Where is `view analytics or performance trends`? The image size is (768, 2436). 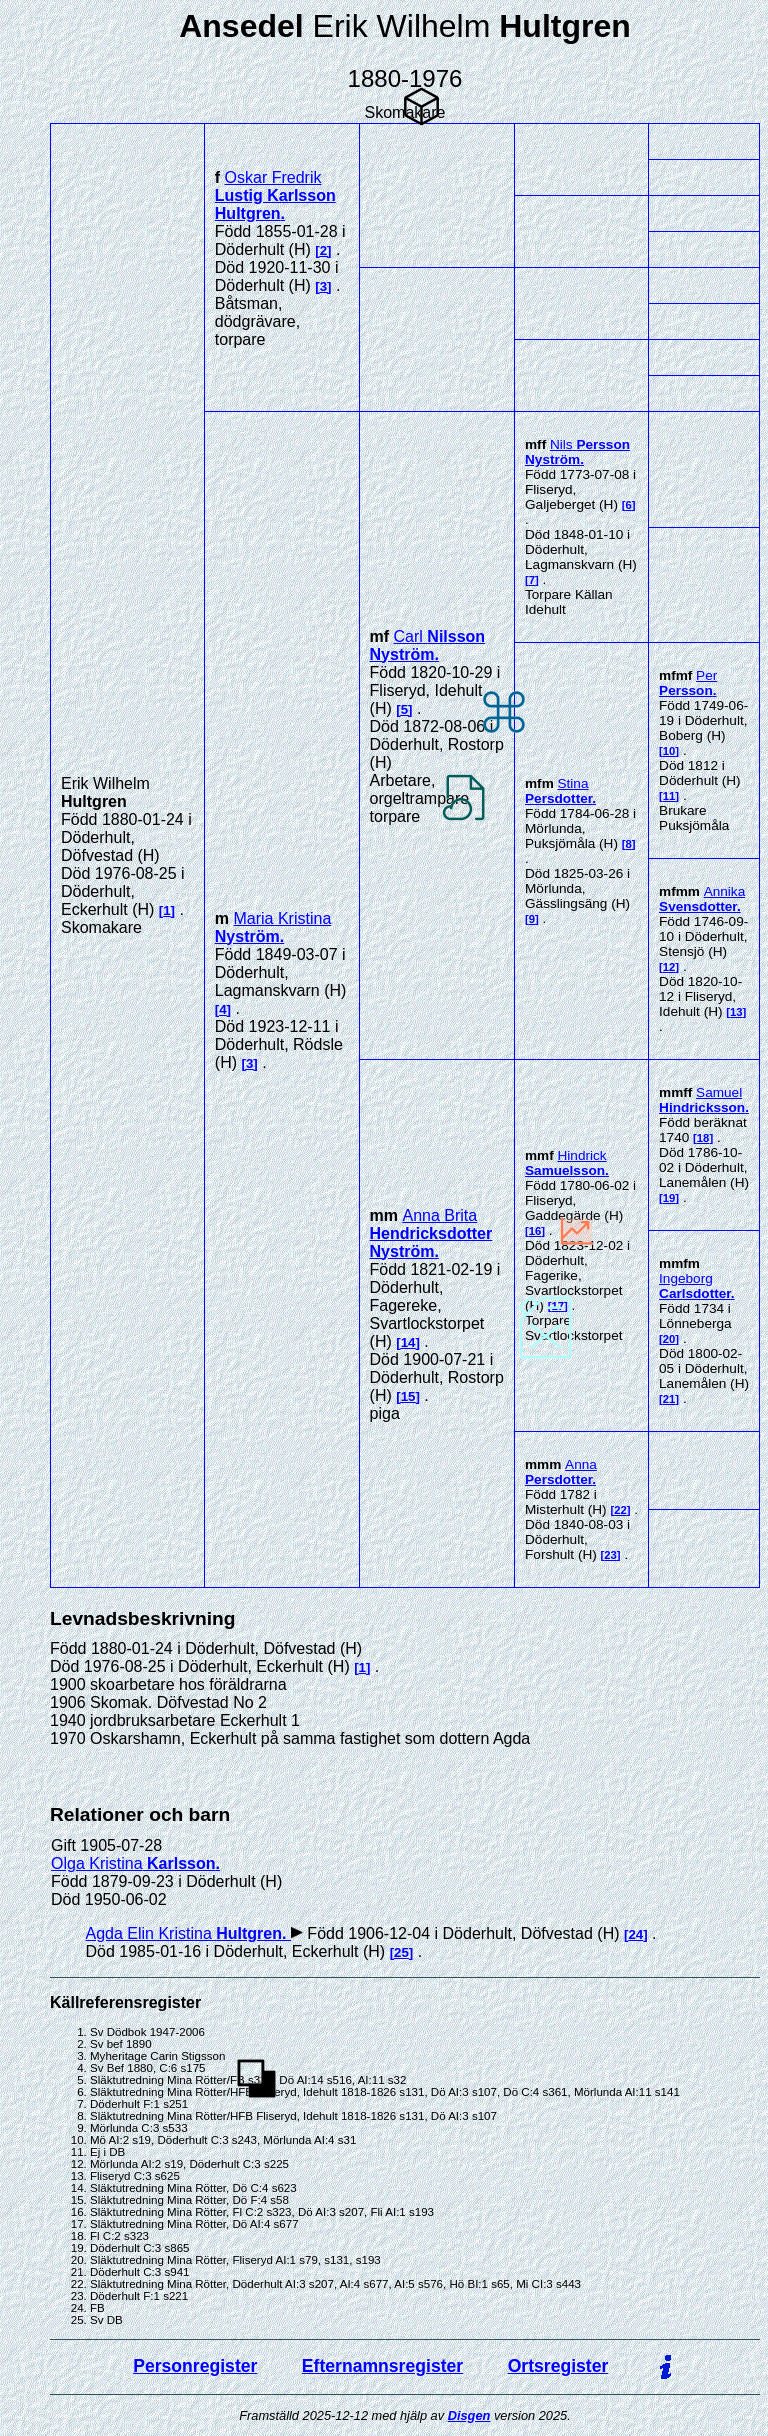
view analytics or performance trends is located at coordinates (577, 1231).